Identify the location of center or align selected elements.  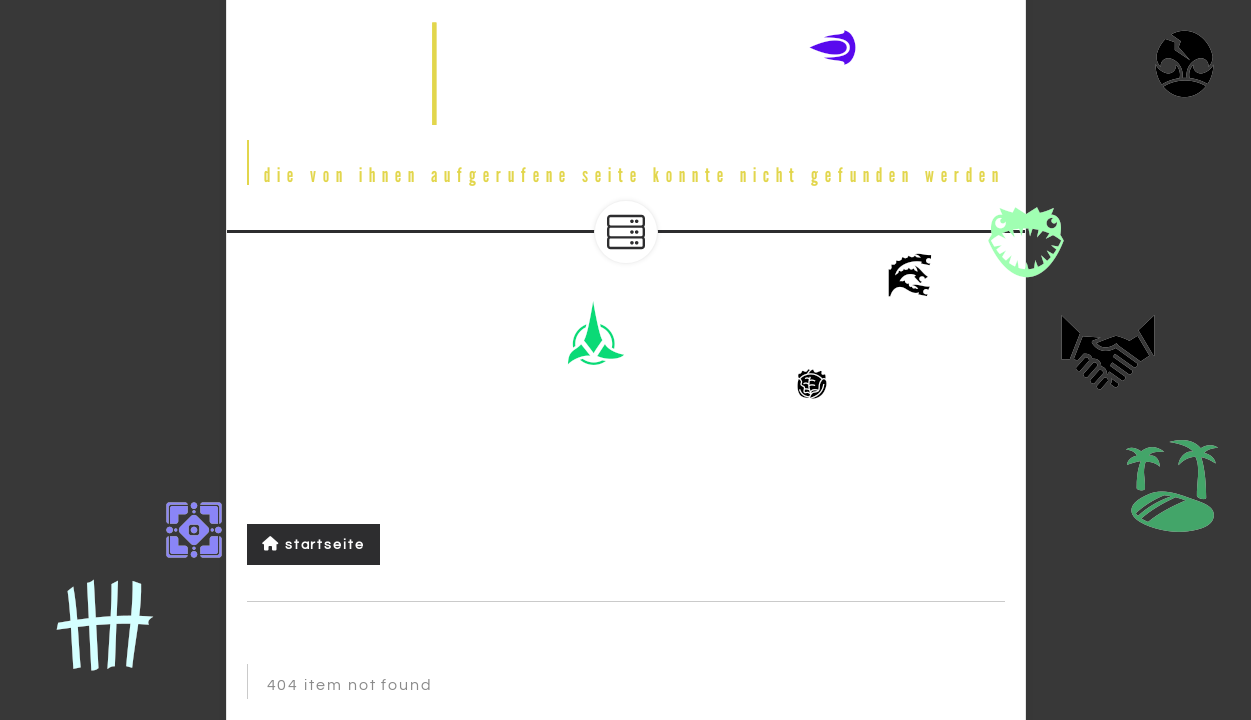
(194, 530).